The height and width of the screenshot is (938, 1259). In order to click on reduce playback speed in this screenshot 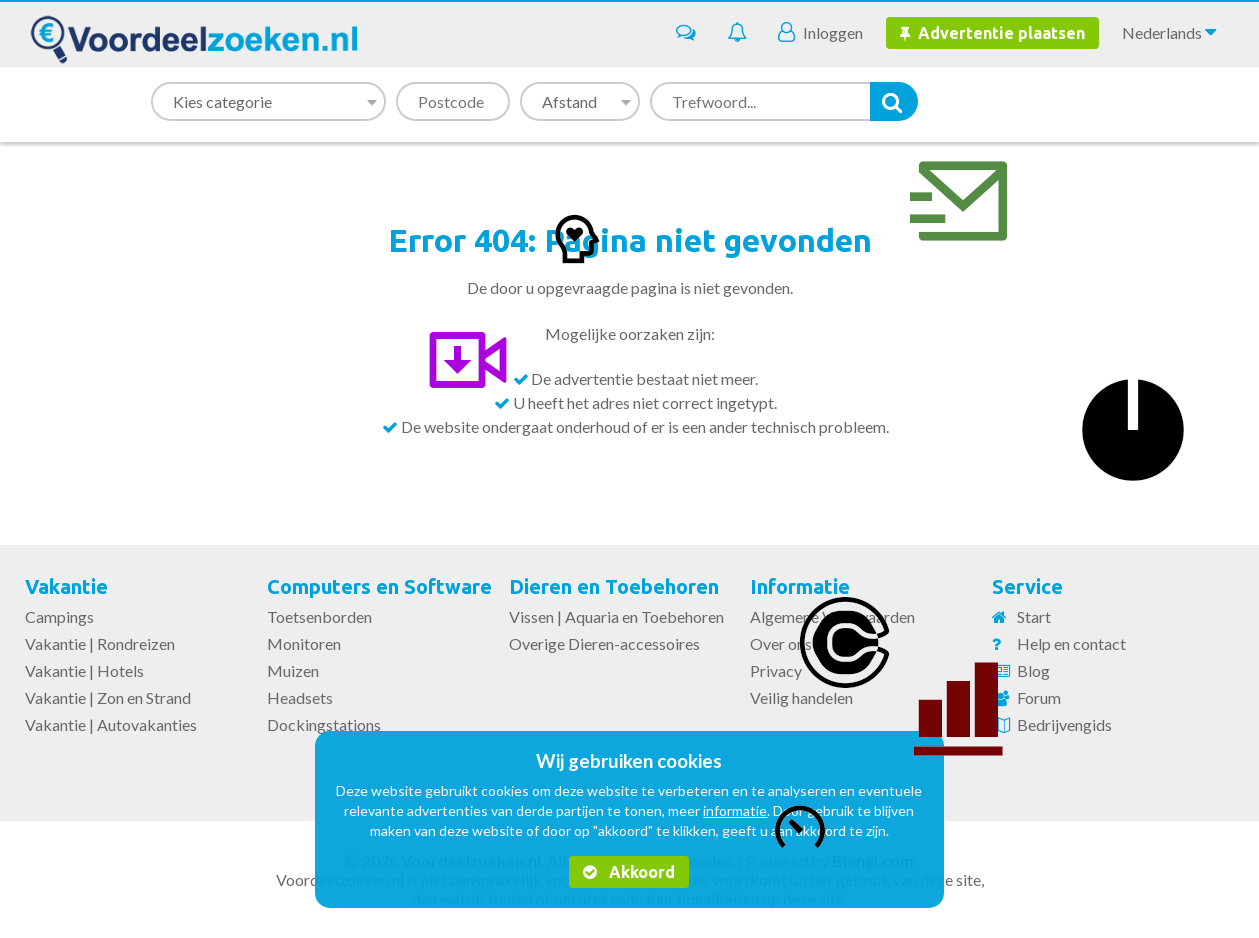, I will do `click(800, 828)`.